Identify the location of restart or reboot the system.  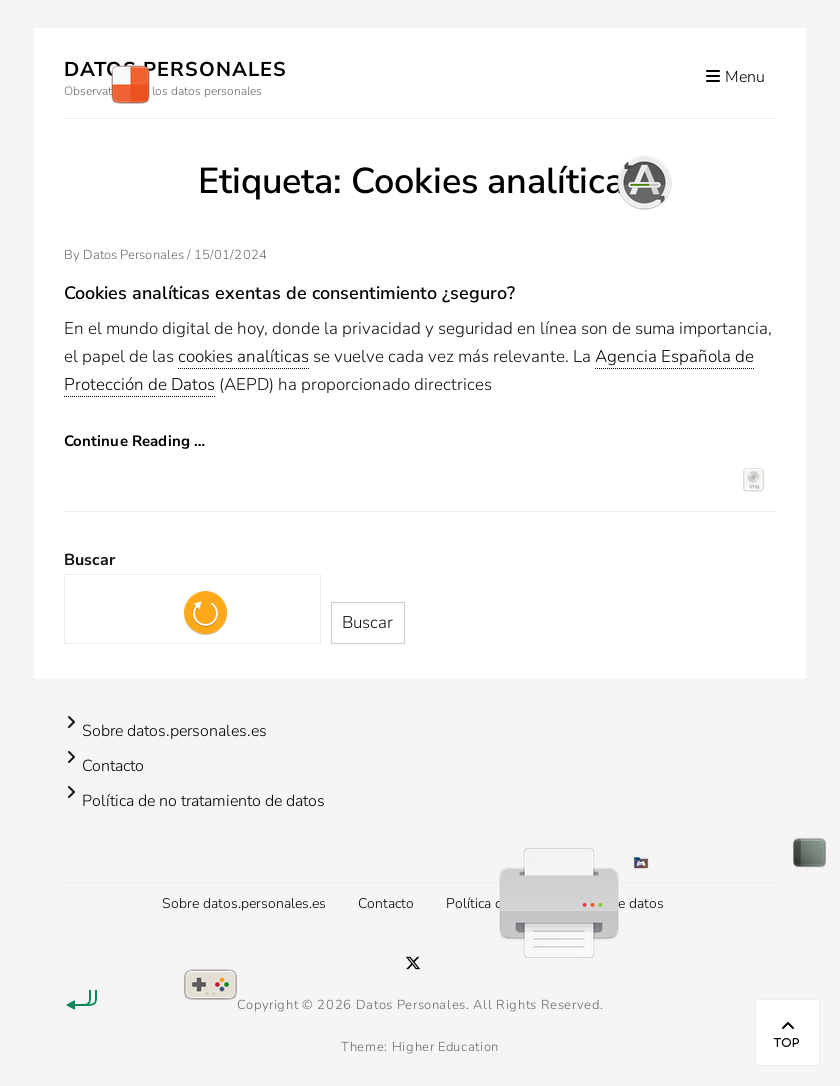
(206, 613).